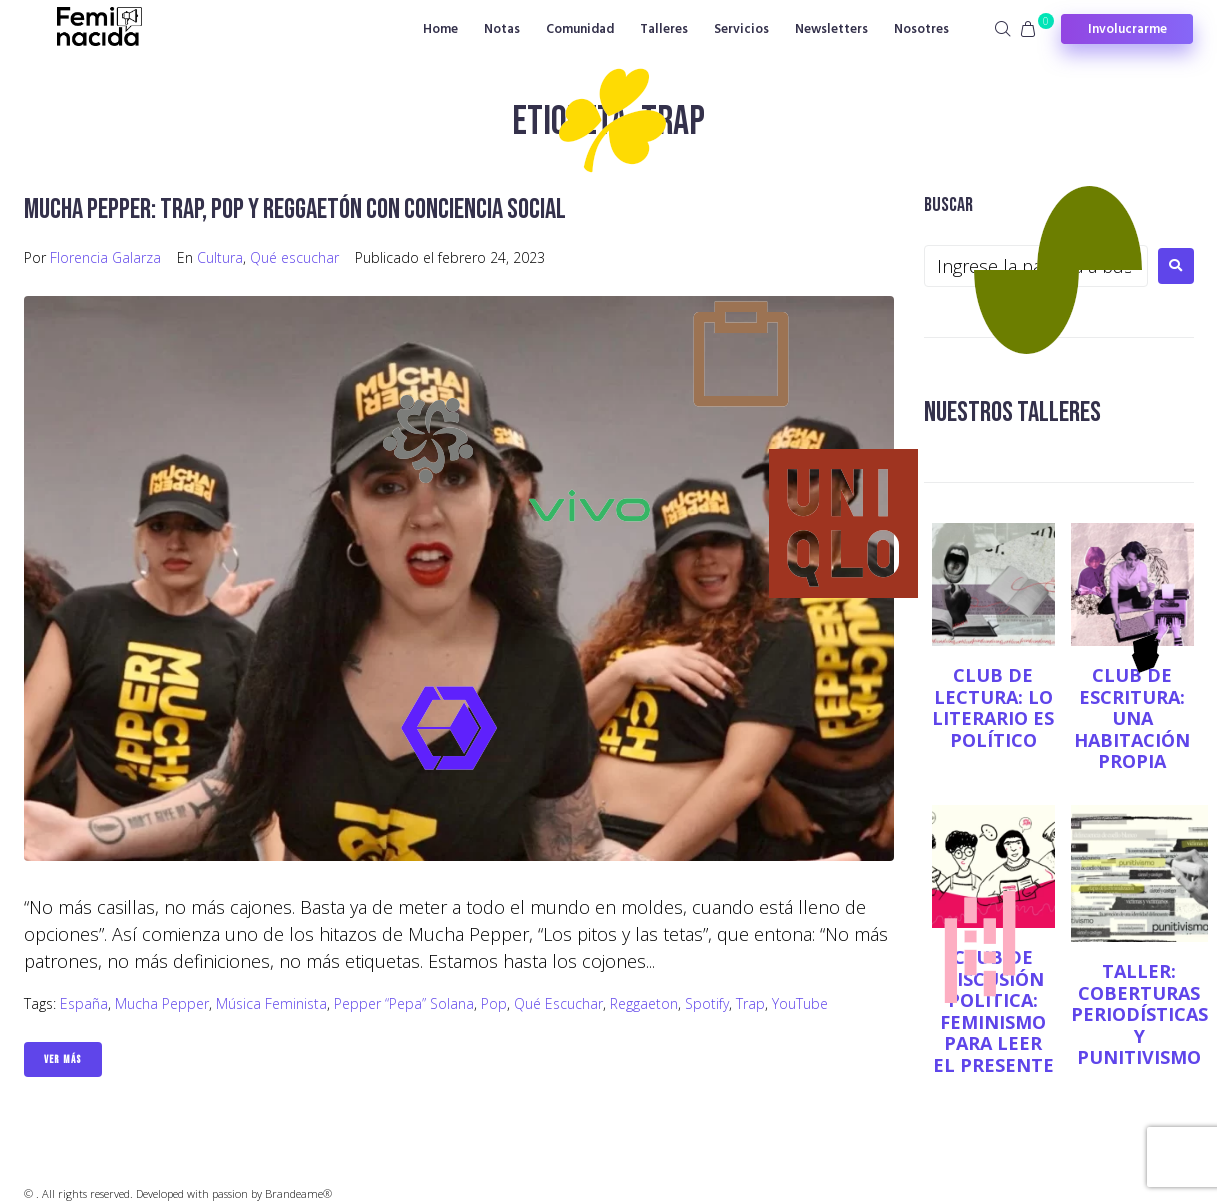  Describe the element at coordinates (1145, 652) in the screenshot. I see `visit BoardGameGeek website` at that location.